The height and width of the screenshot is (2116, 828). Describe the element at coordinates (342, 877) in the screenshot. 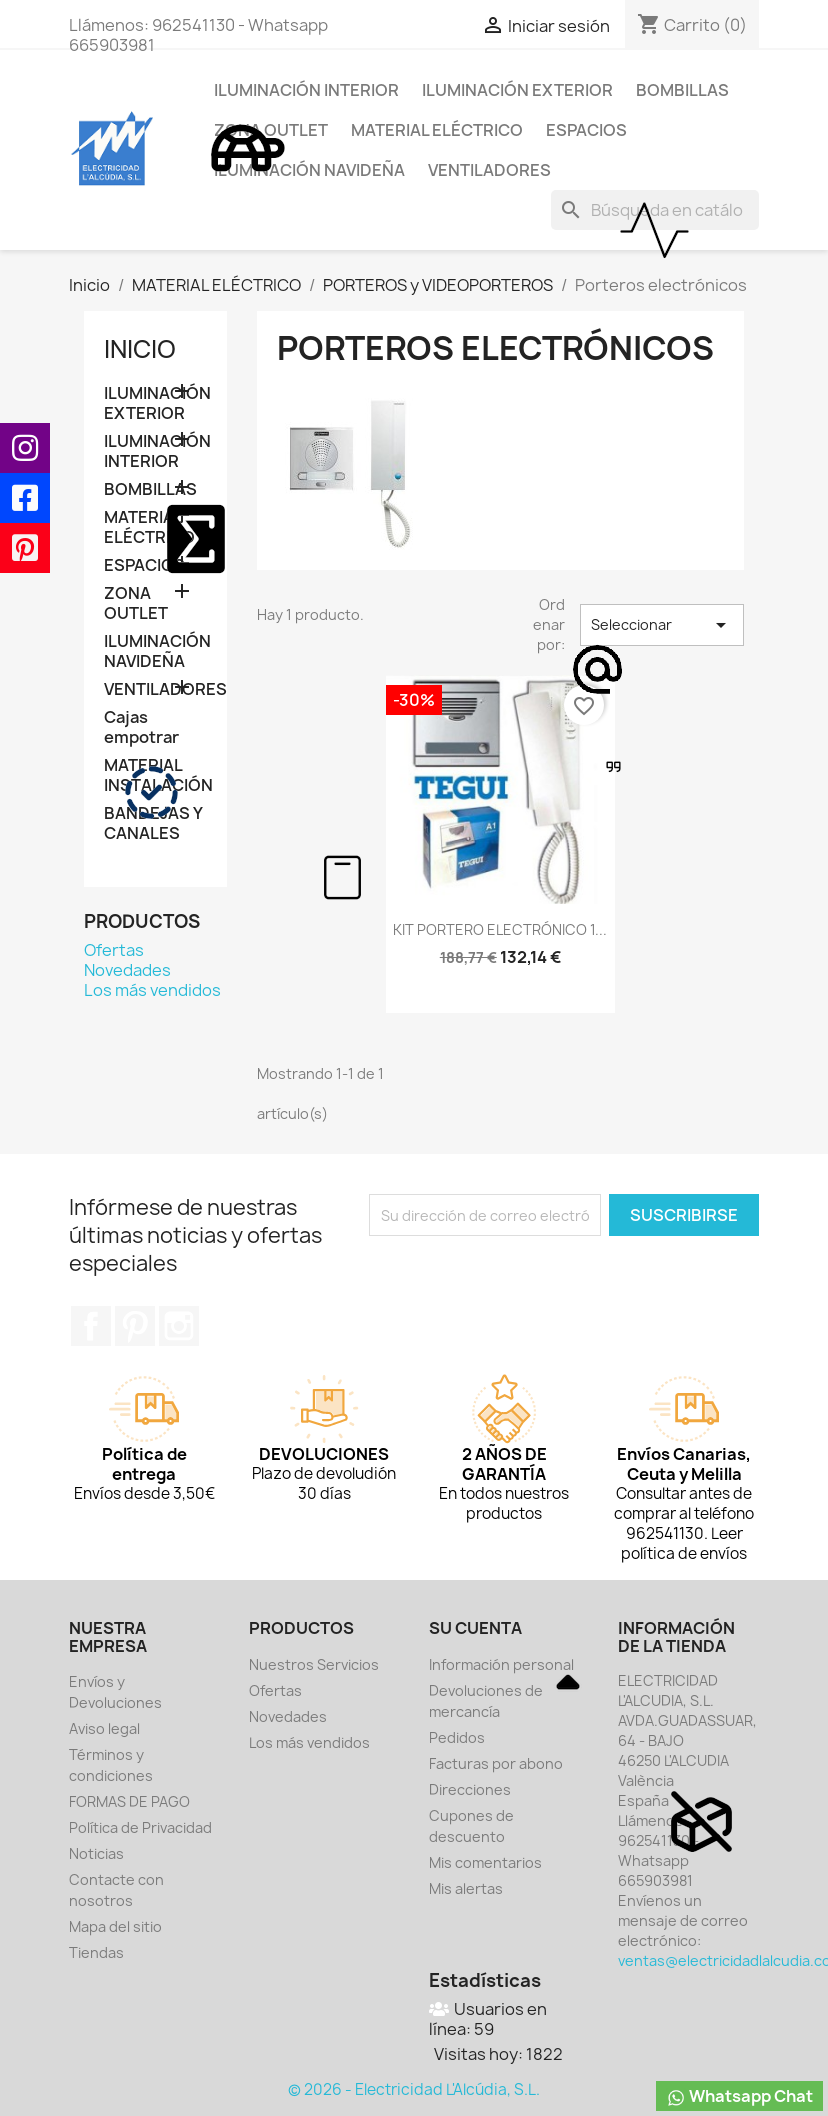

I see `tablet device with speaker` at that location.